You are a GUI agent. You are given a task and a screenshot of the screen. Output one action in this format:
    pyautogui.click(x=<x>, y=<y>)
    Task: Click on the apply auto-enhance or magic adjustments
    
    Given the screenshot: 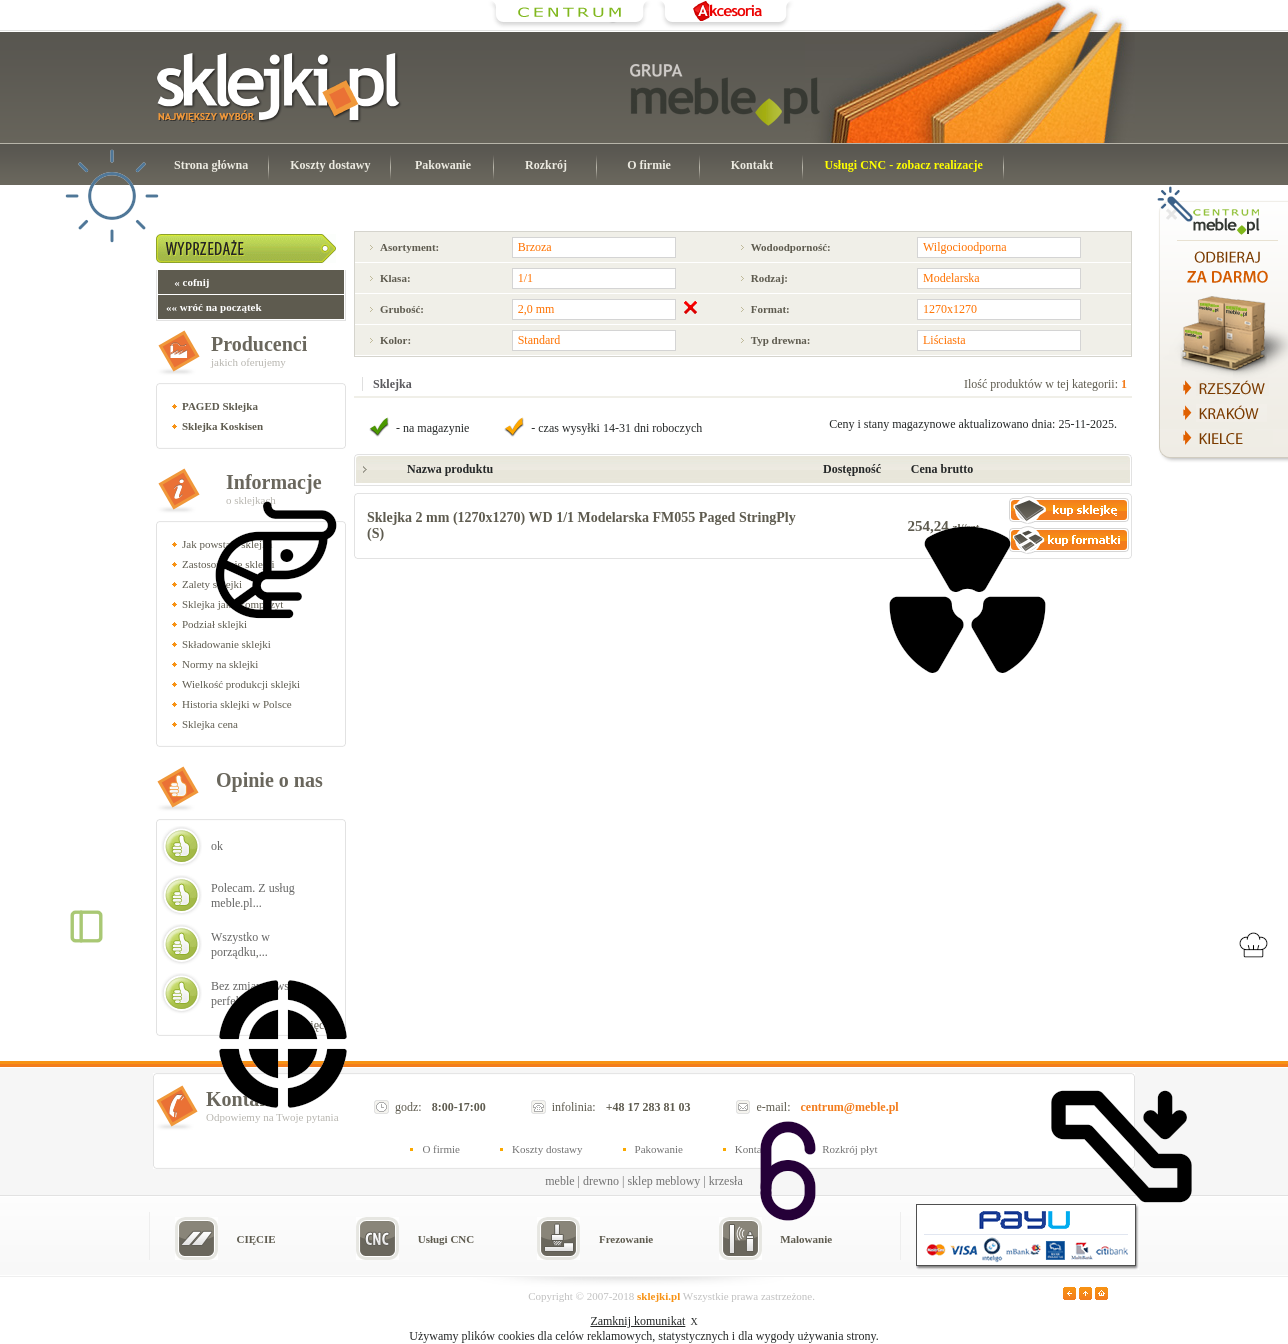 What is the action you would take?
    pyautogui.click(x=1175, y=204)
    